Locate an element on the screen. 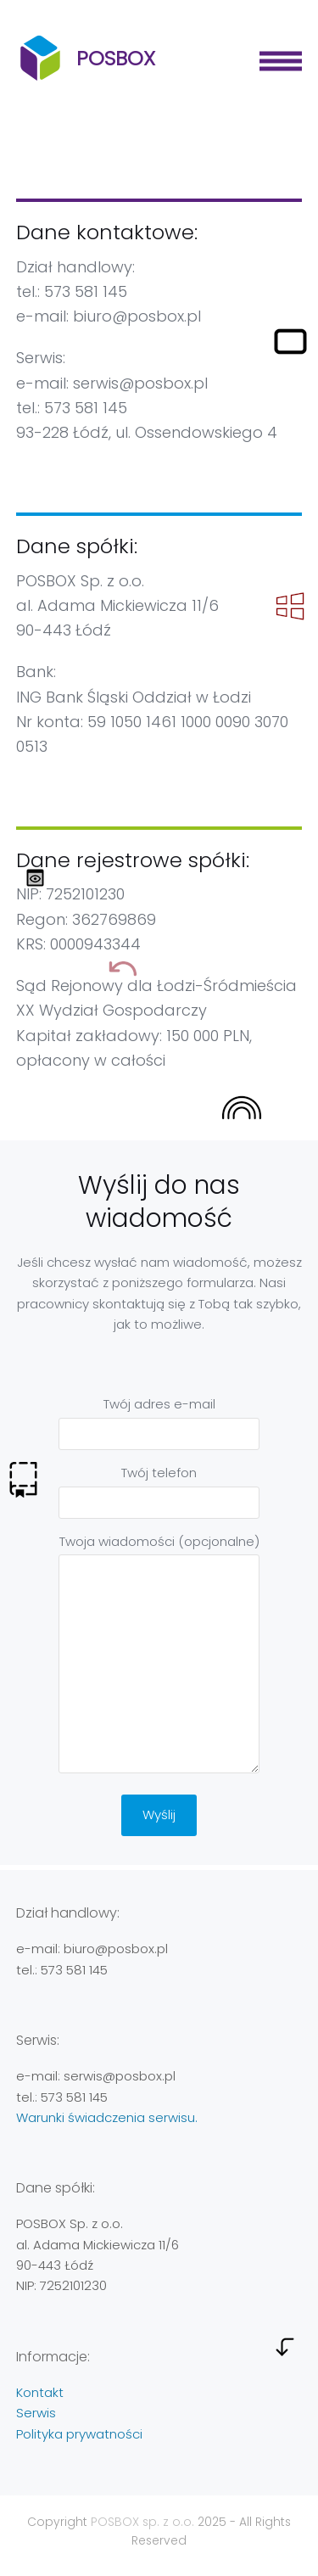 The width and height of the screenshot is (318, 2576). switch to landscape orientation is located at coordinates (290, 341).